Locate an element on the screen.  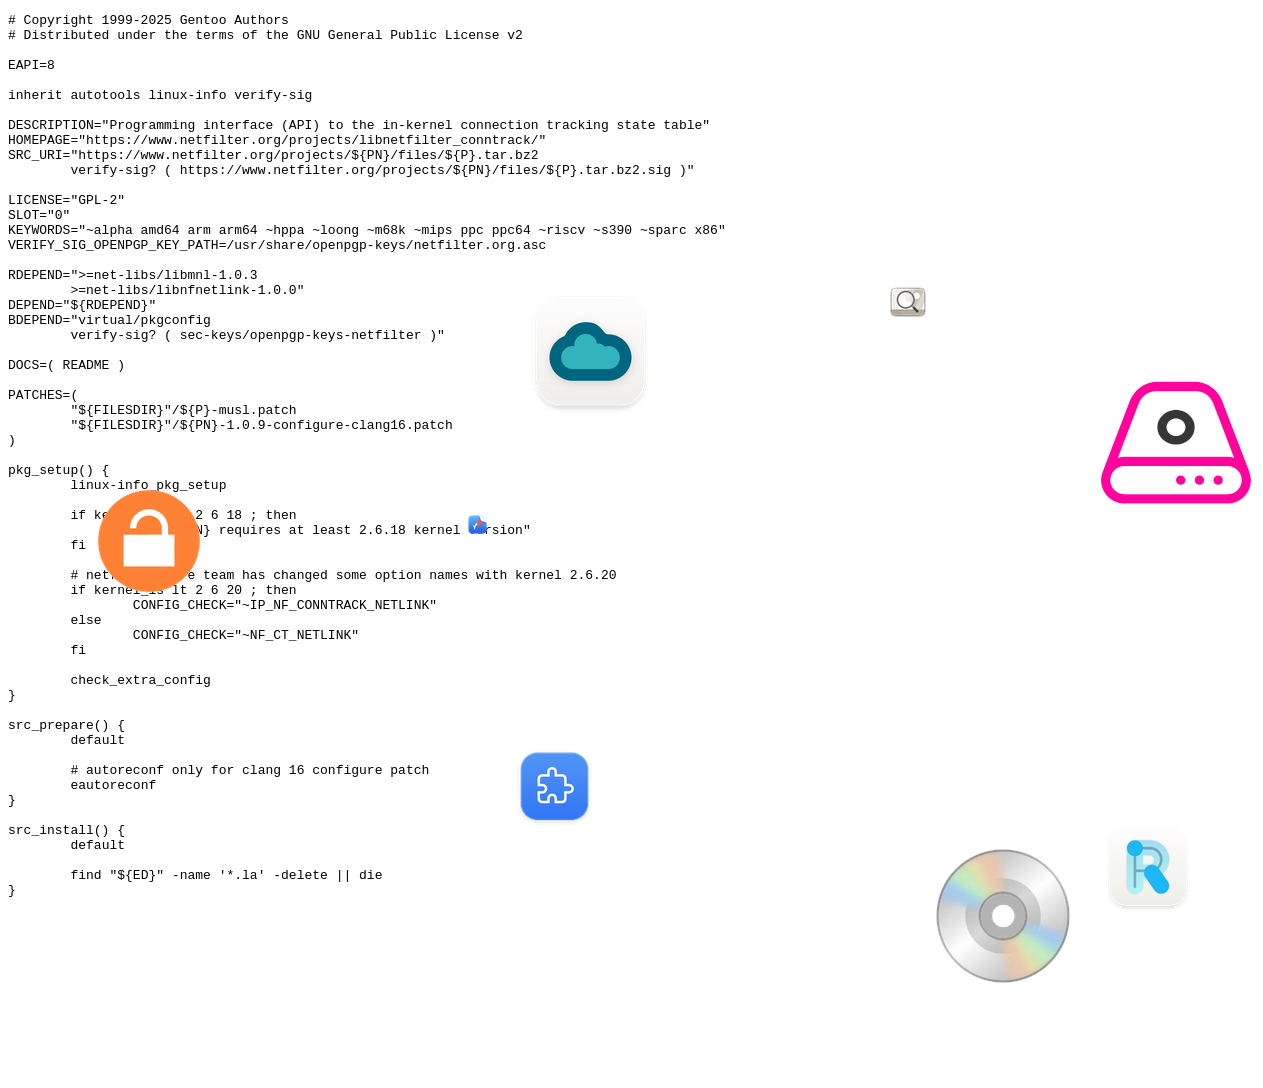
manage plugin or extension settings is located at coordinates (554, 787).